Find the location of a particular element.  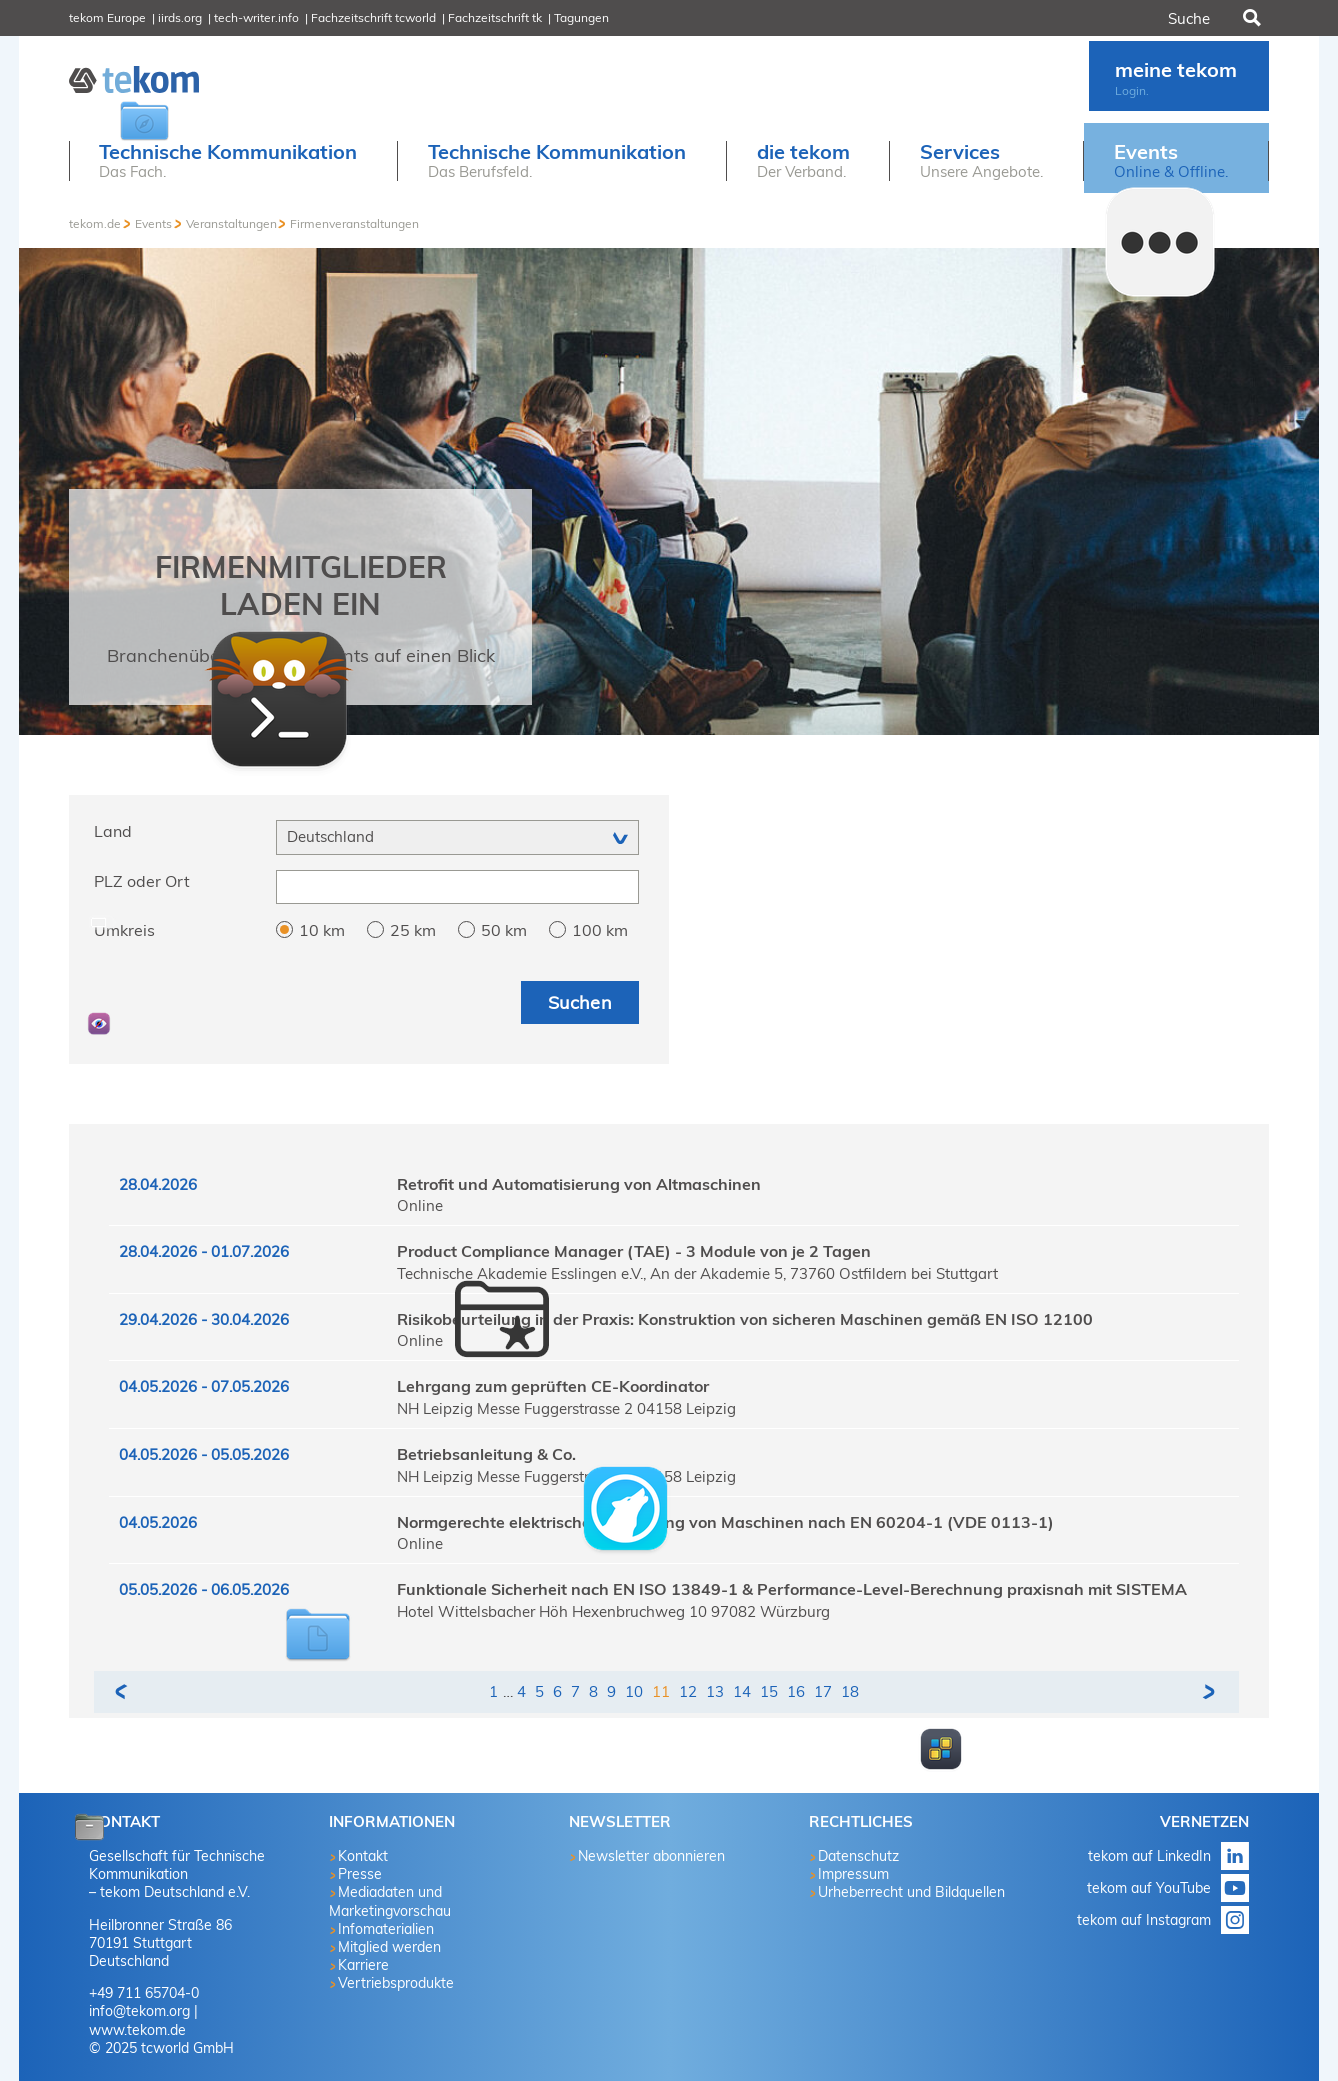

open librewolf browser is located at coordinates (625, 1508).